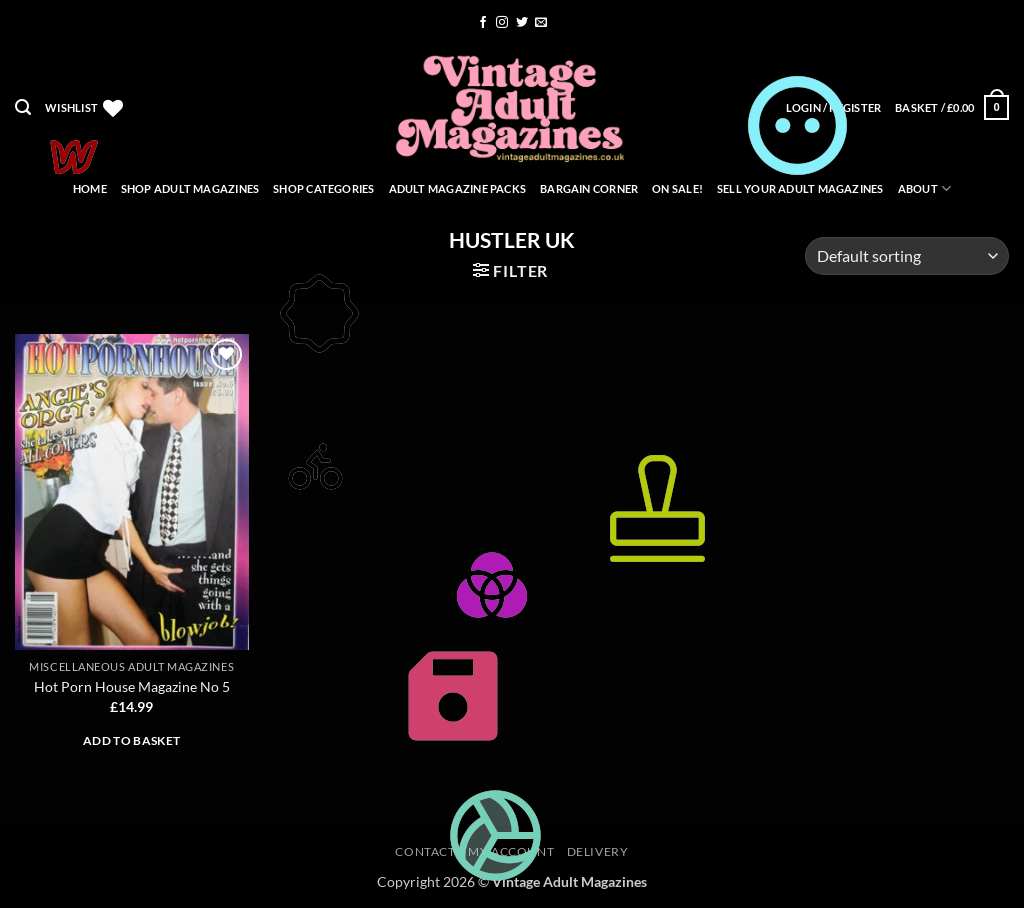 This screenshot has height=908, width=1024. I want to click on adjust color filter settings, so click(492, 585).